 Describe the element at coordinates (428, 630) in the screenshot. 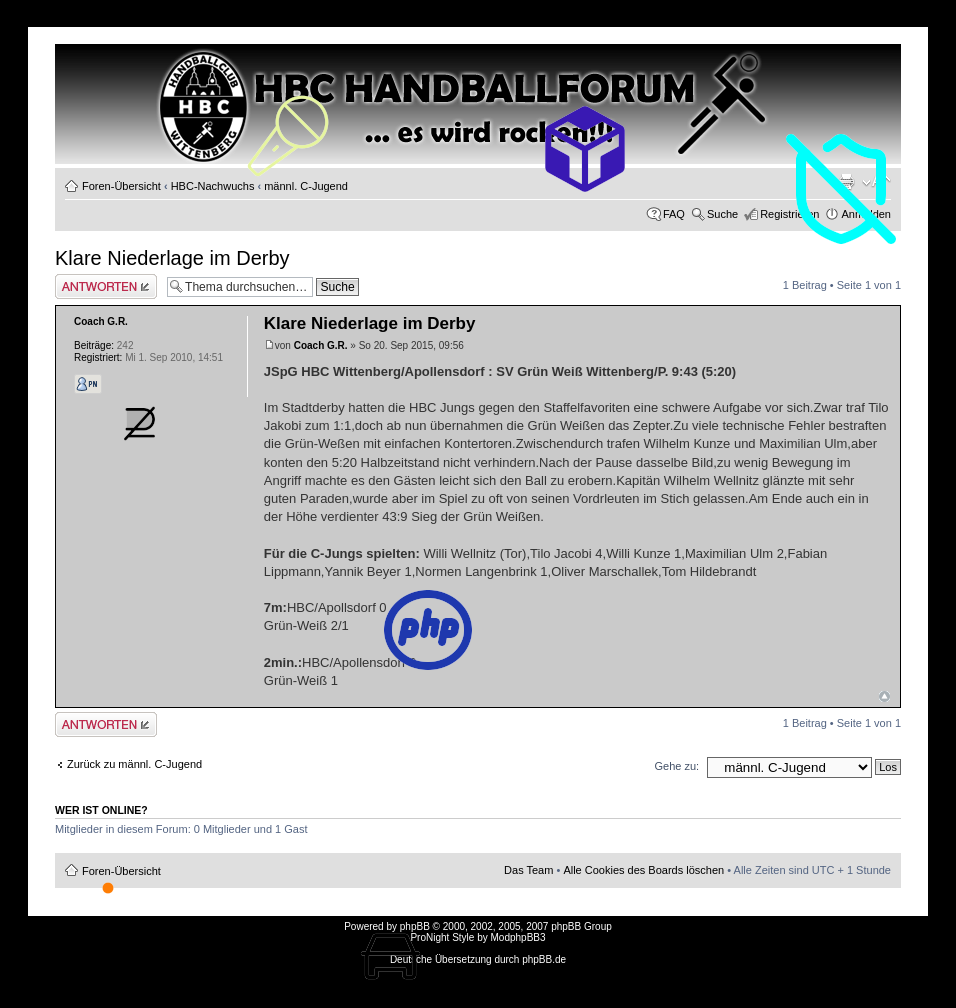

I see `indicates php programming language or technology` at that location.